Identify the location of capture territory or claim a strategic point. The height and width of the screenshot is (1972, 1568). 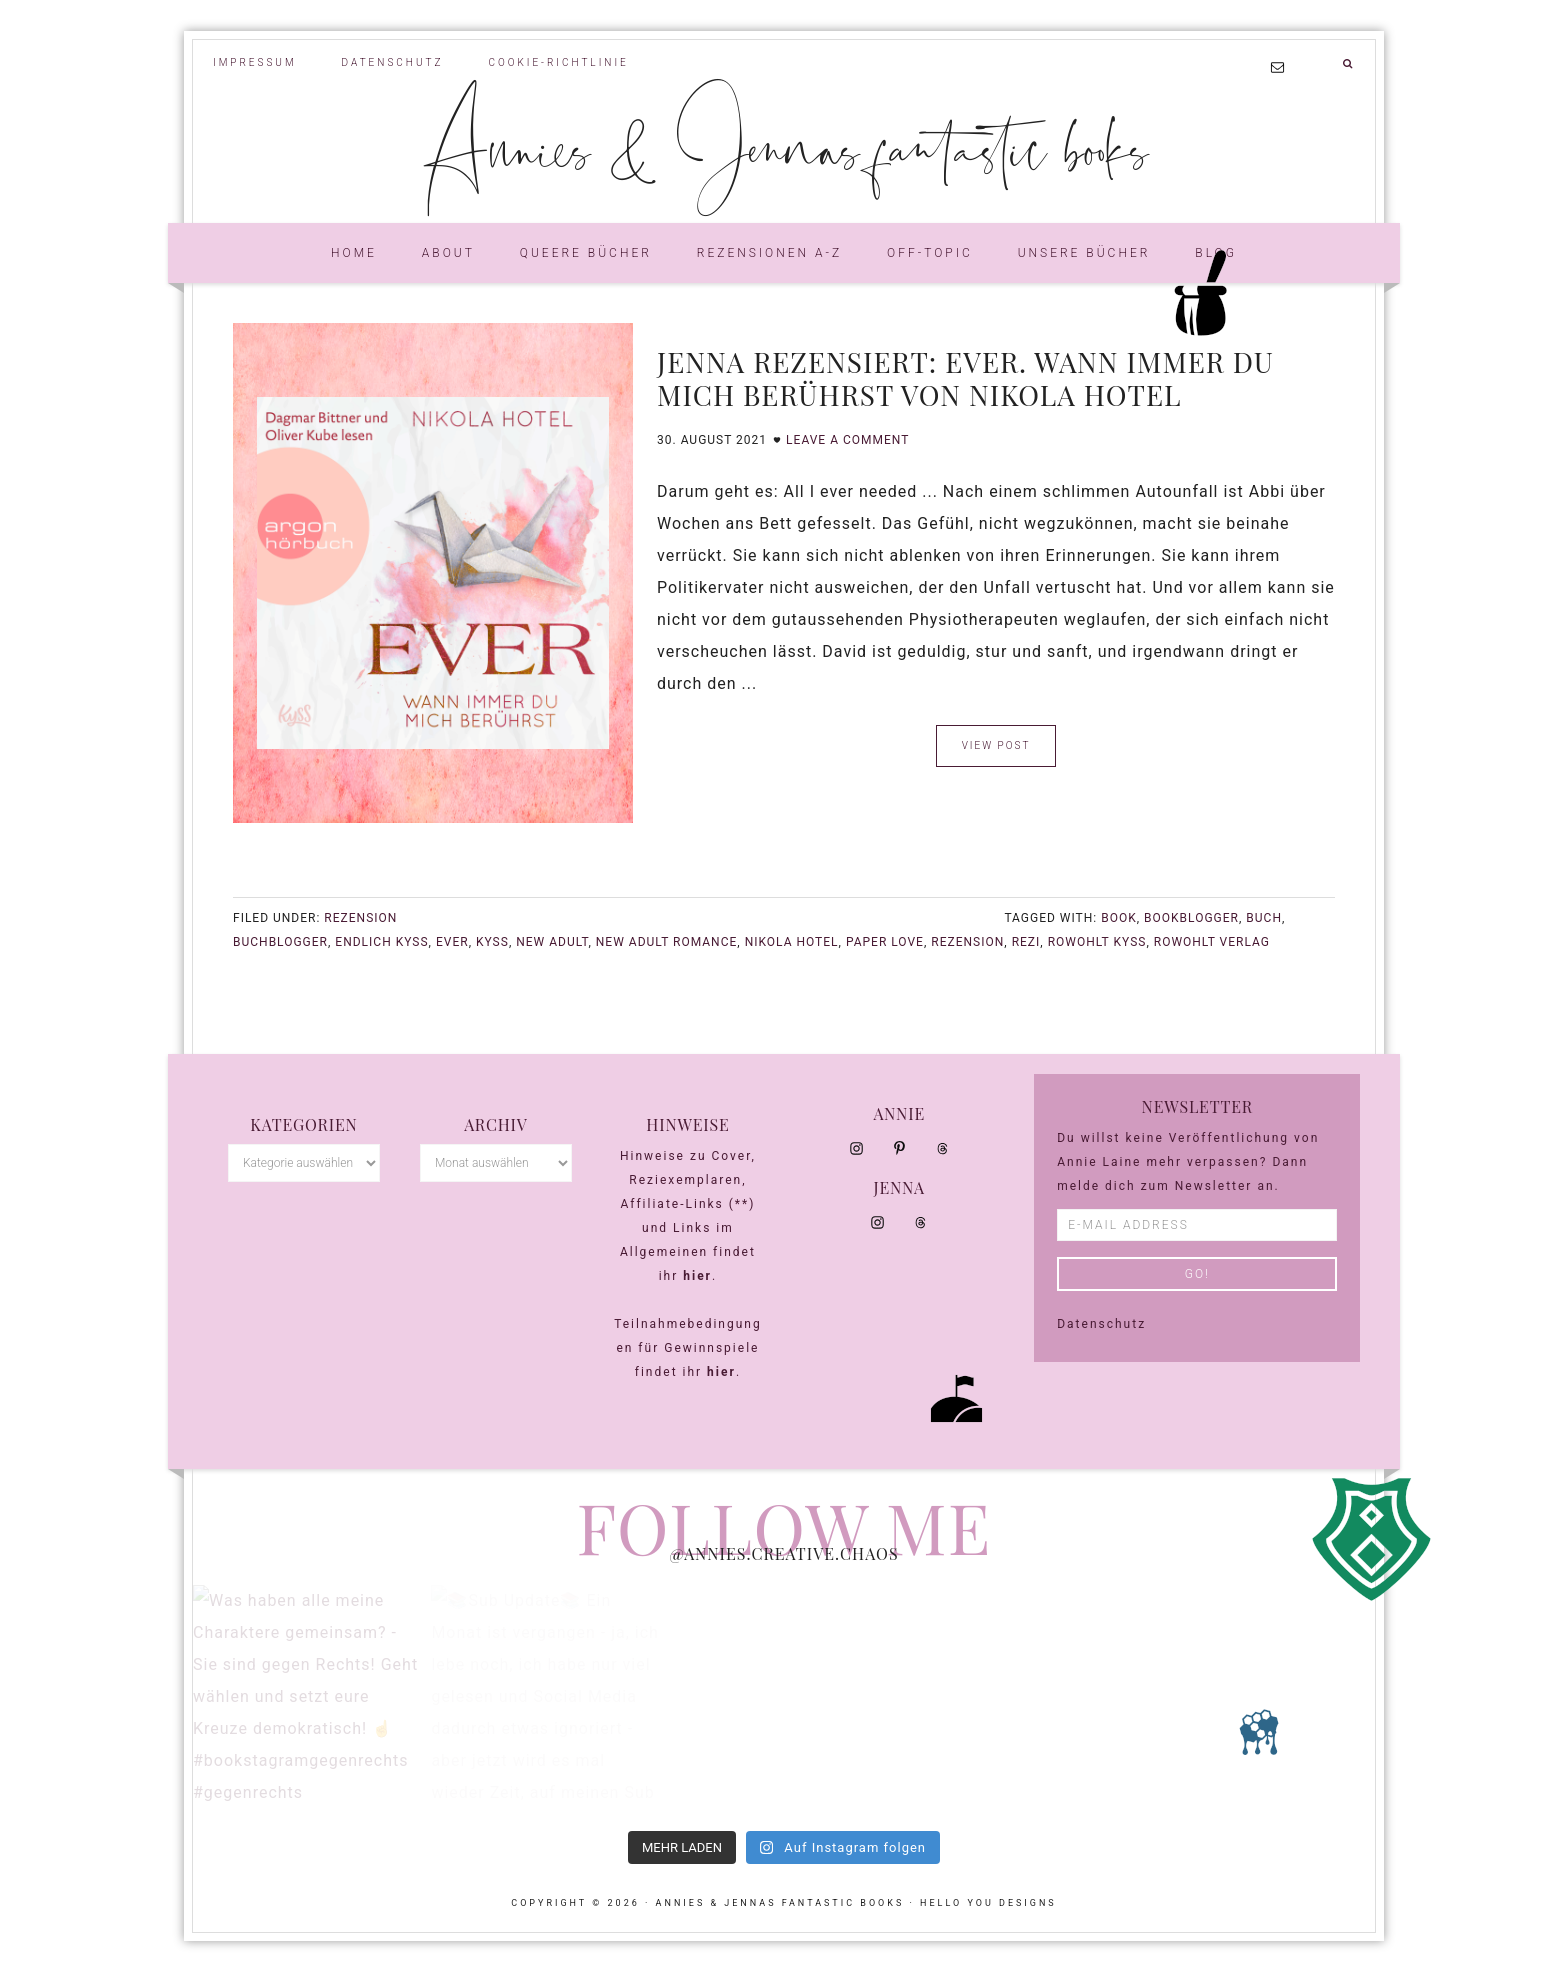
(956, 1396).